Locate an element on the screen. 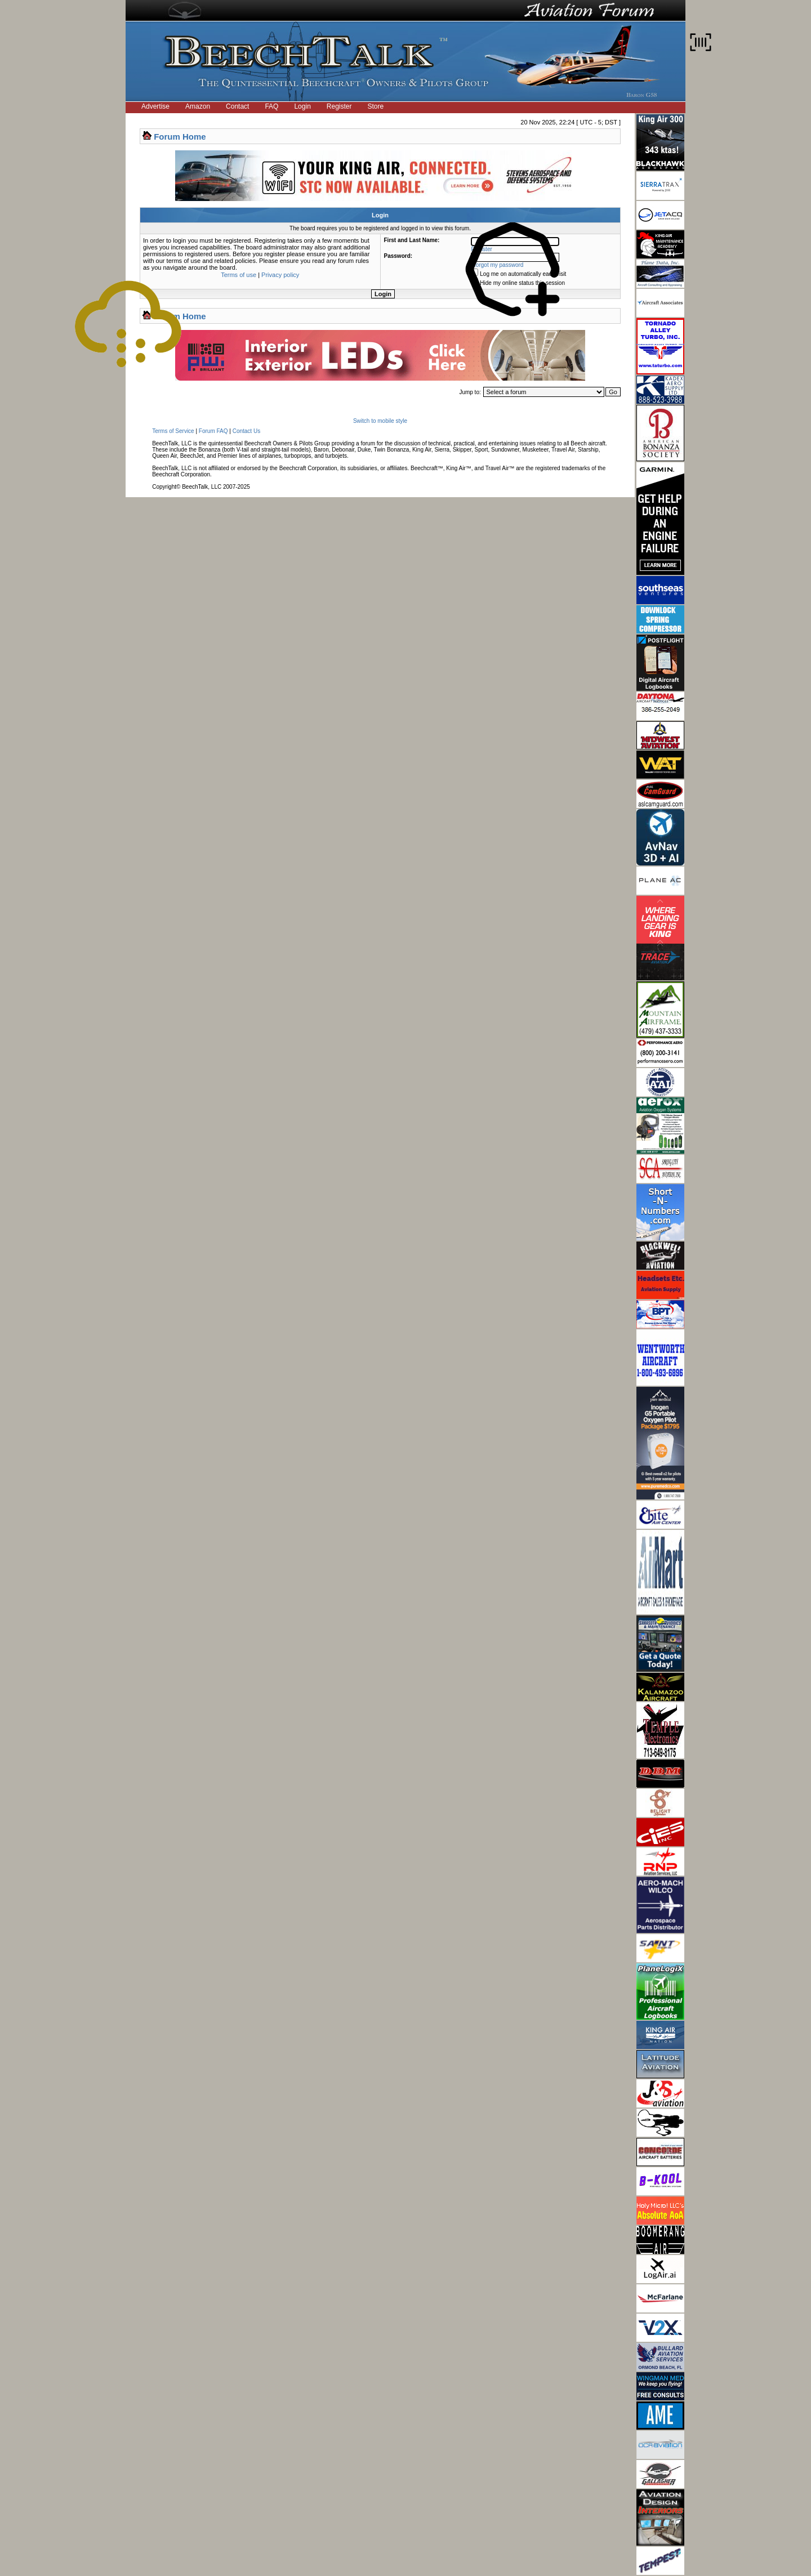 The height and width of the screenshot is (2576, 811). indicates snowy weather conditions is located at coordinates (126, 319).